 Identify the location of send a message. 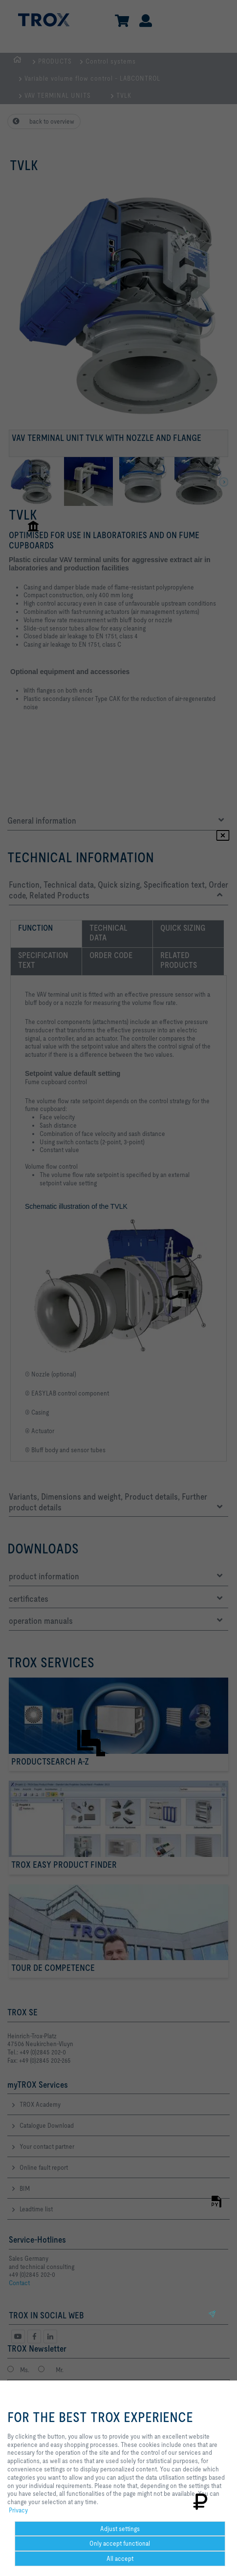
(212, 2314).